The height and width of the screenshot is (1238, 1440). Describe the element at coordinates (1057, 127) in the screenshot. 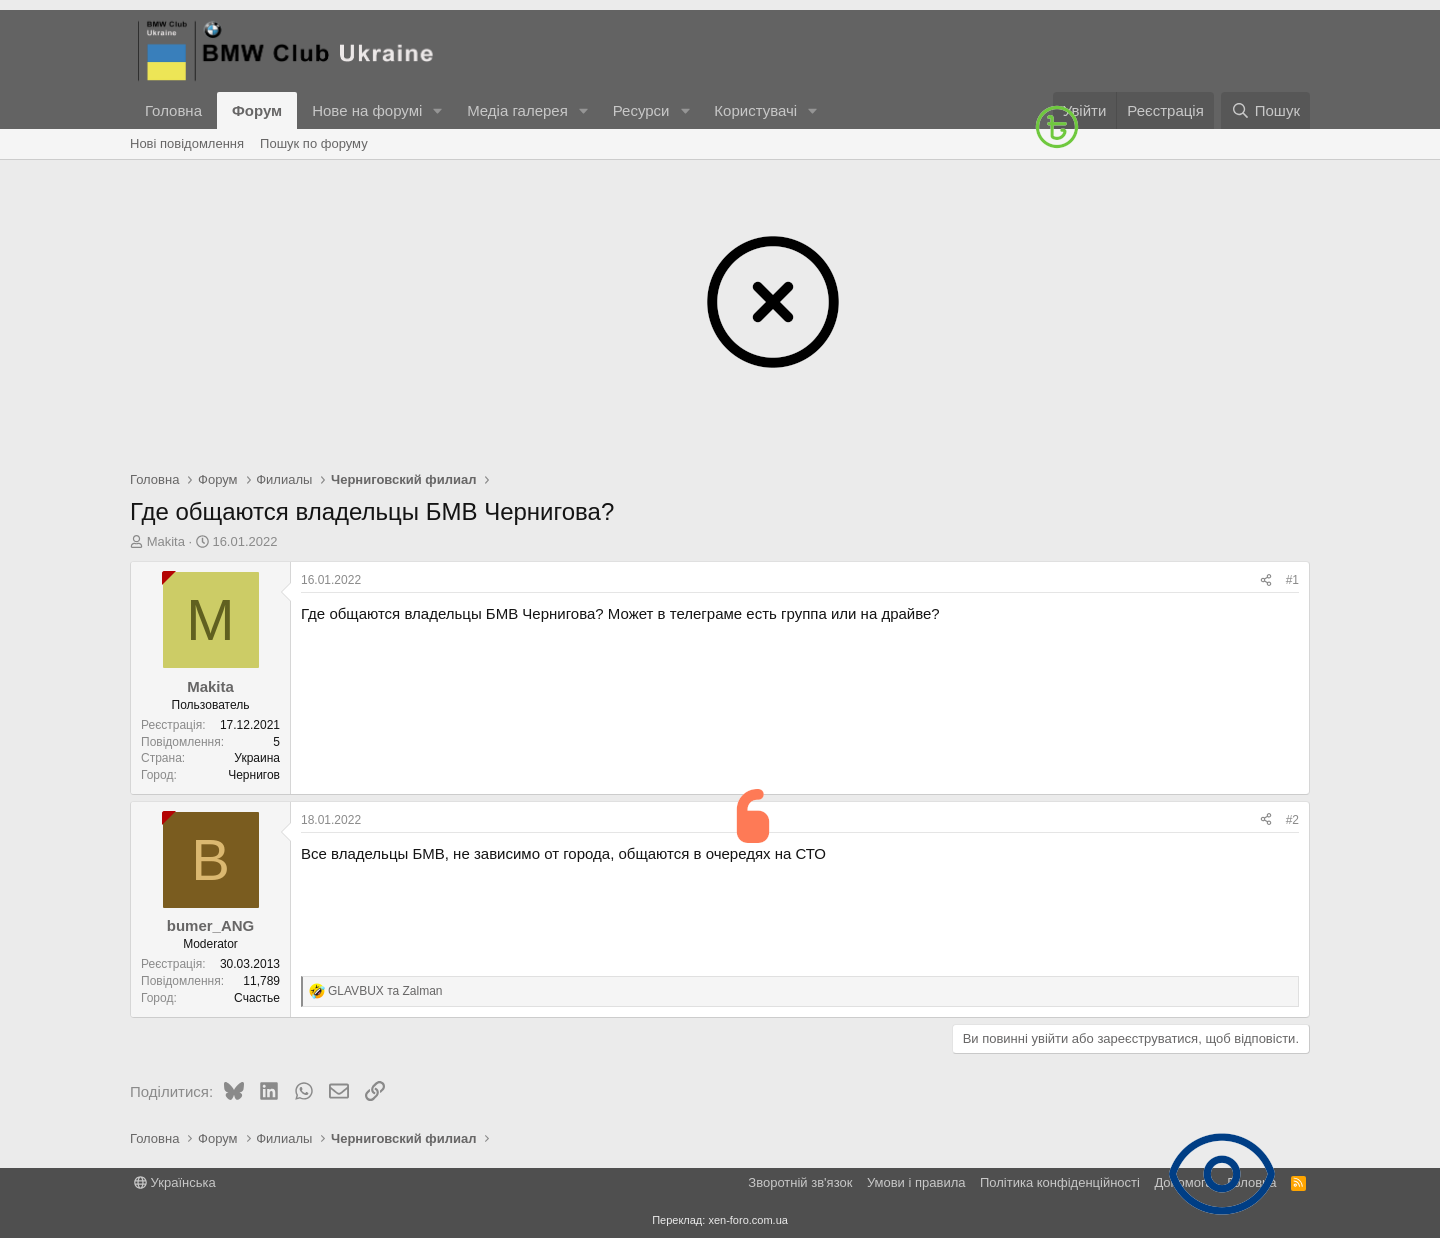

I see `view amount in bangladeshi taka` at that location.